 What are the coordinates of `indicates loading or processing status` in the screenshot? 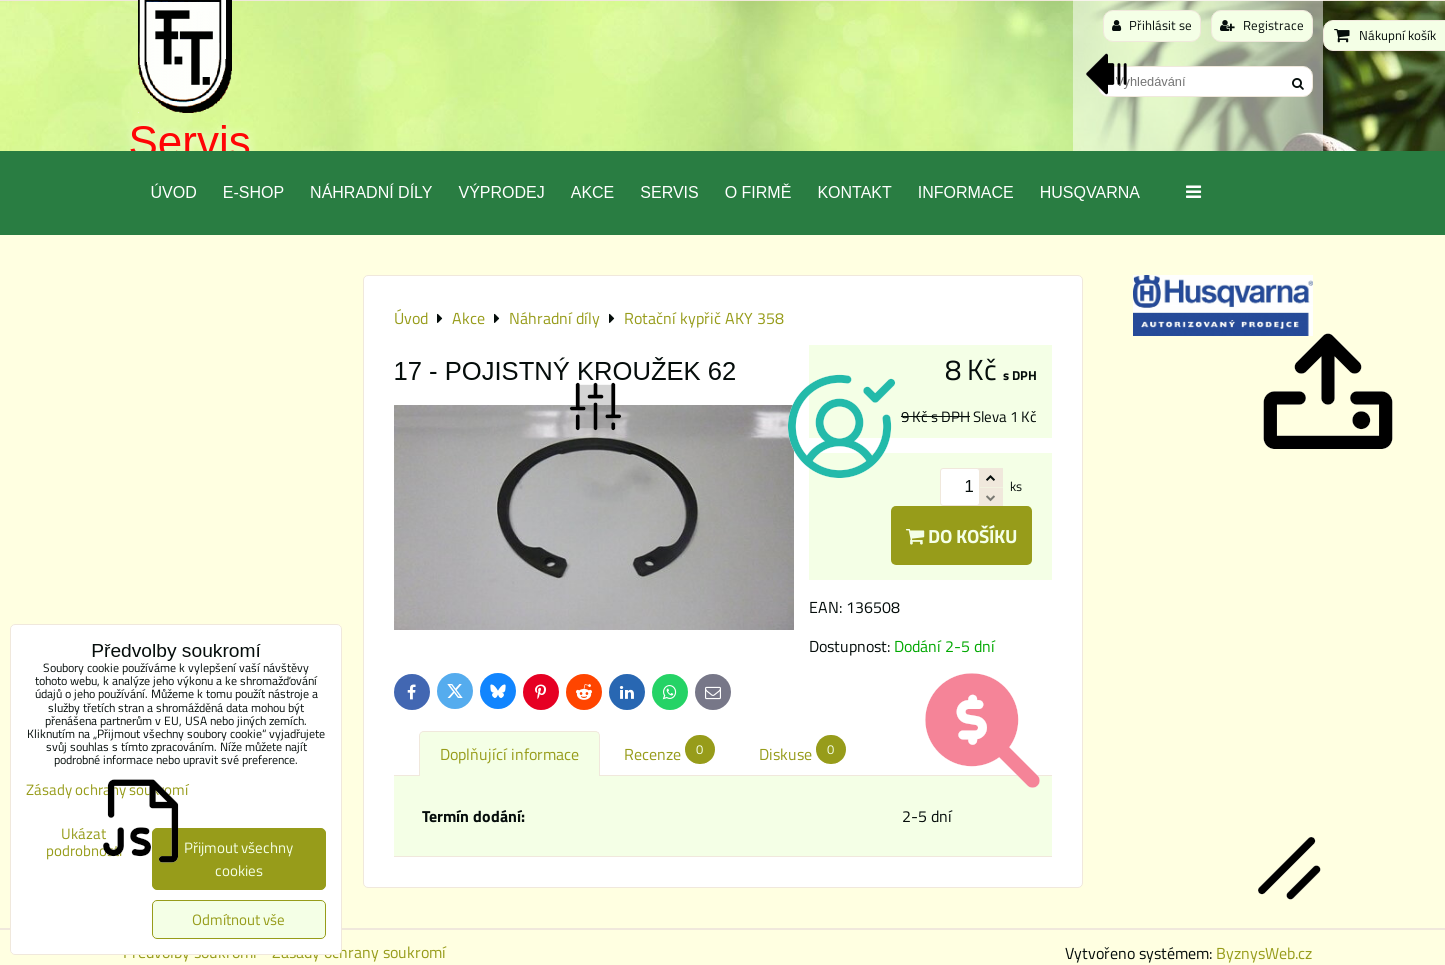 It's located at (1290, 869).